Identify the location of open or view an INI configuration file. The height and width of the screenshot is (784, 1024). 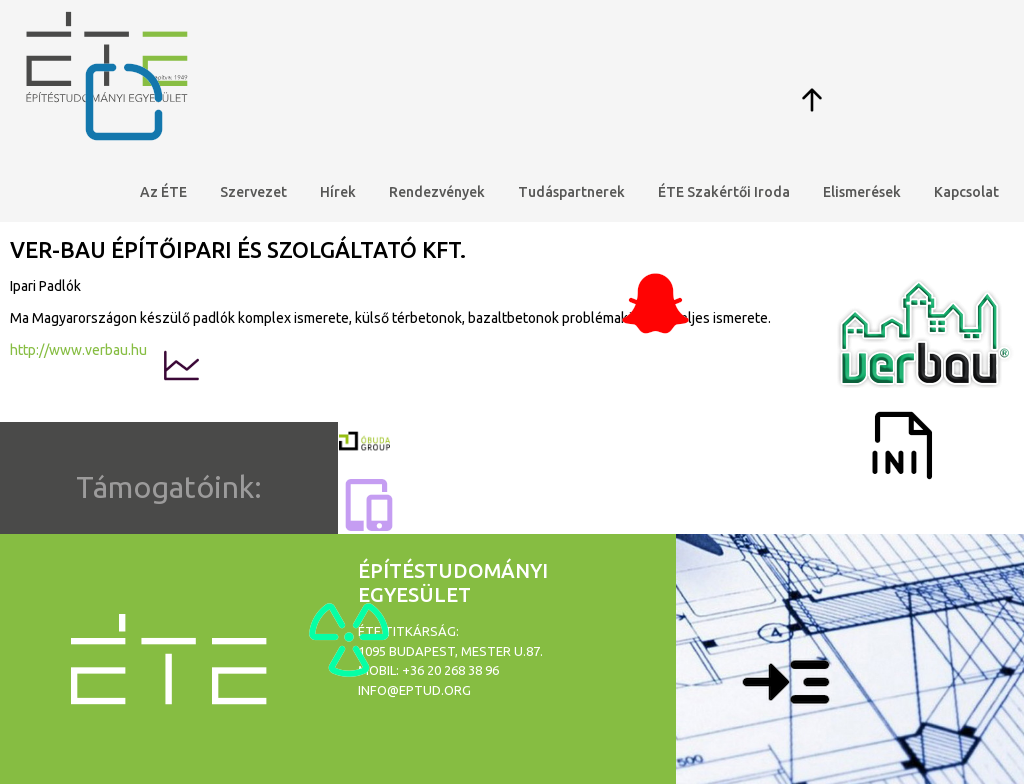
(903, 445).